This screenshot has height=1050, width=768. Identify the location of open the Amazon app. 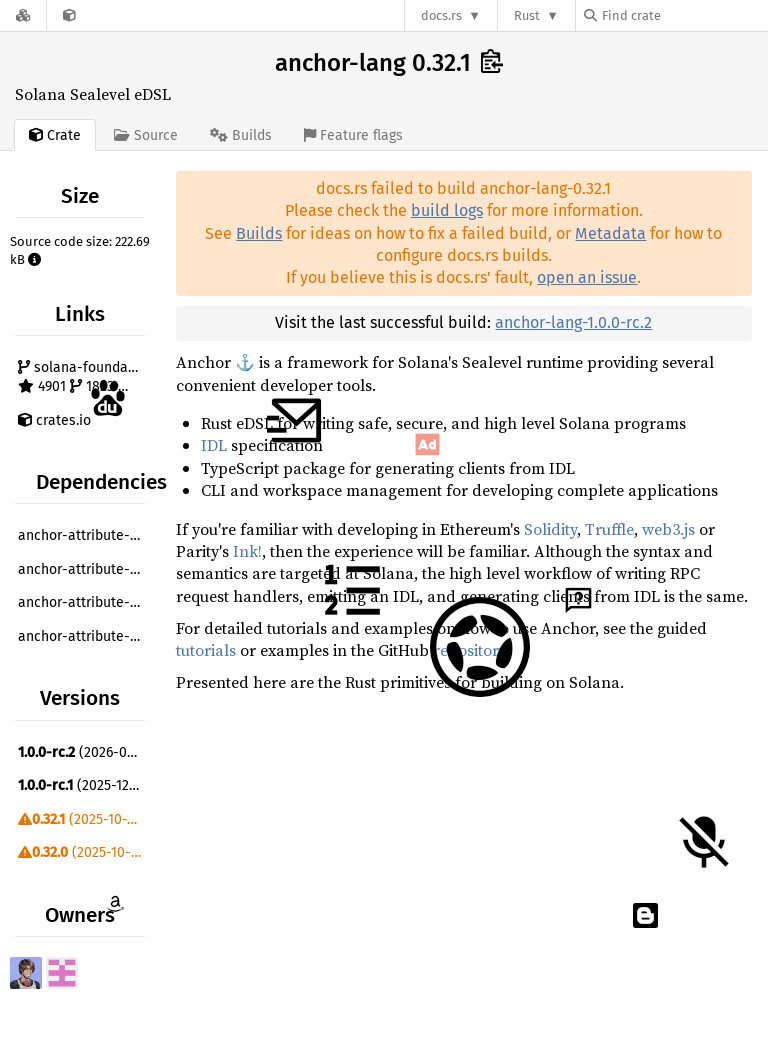
(115, 903).